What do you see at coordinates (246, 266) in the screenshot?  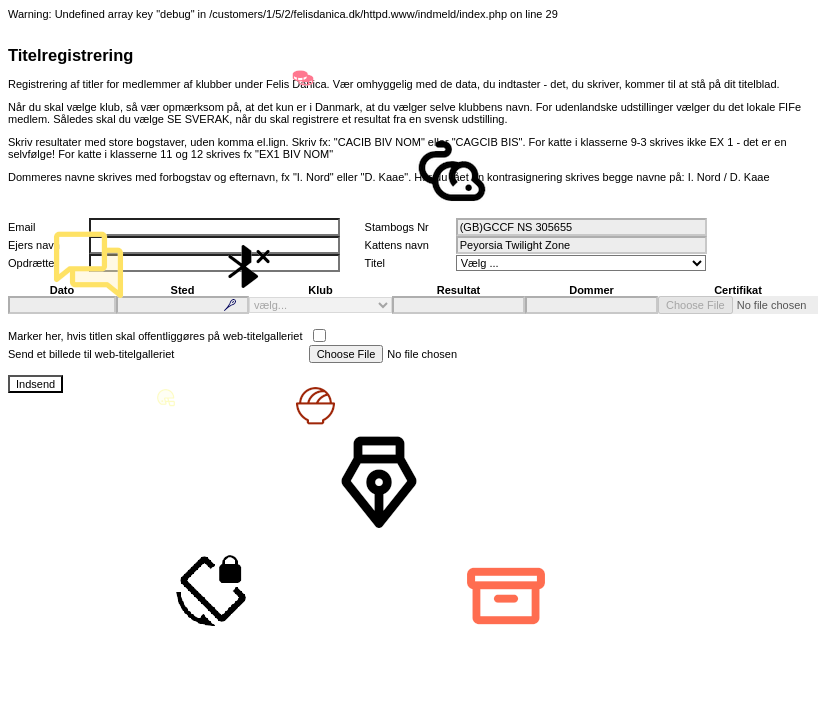 I see `bluetooth connection disabled or unavailable` at bounding box center [246, 266].